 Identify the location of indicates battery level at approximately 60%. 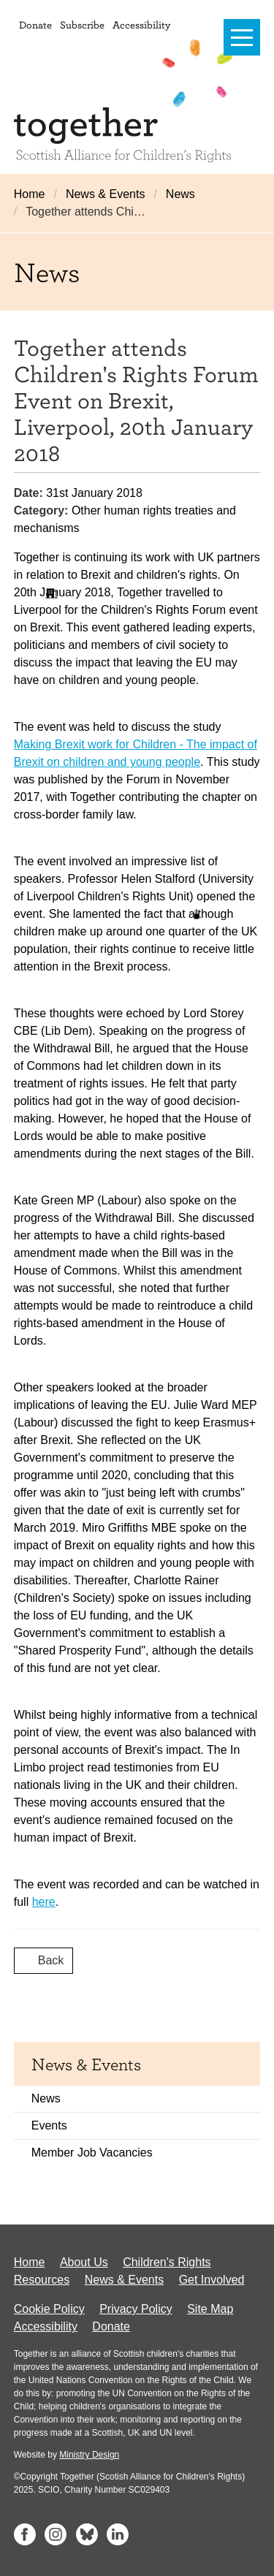
(197, 914).